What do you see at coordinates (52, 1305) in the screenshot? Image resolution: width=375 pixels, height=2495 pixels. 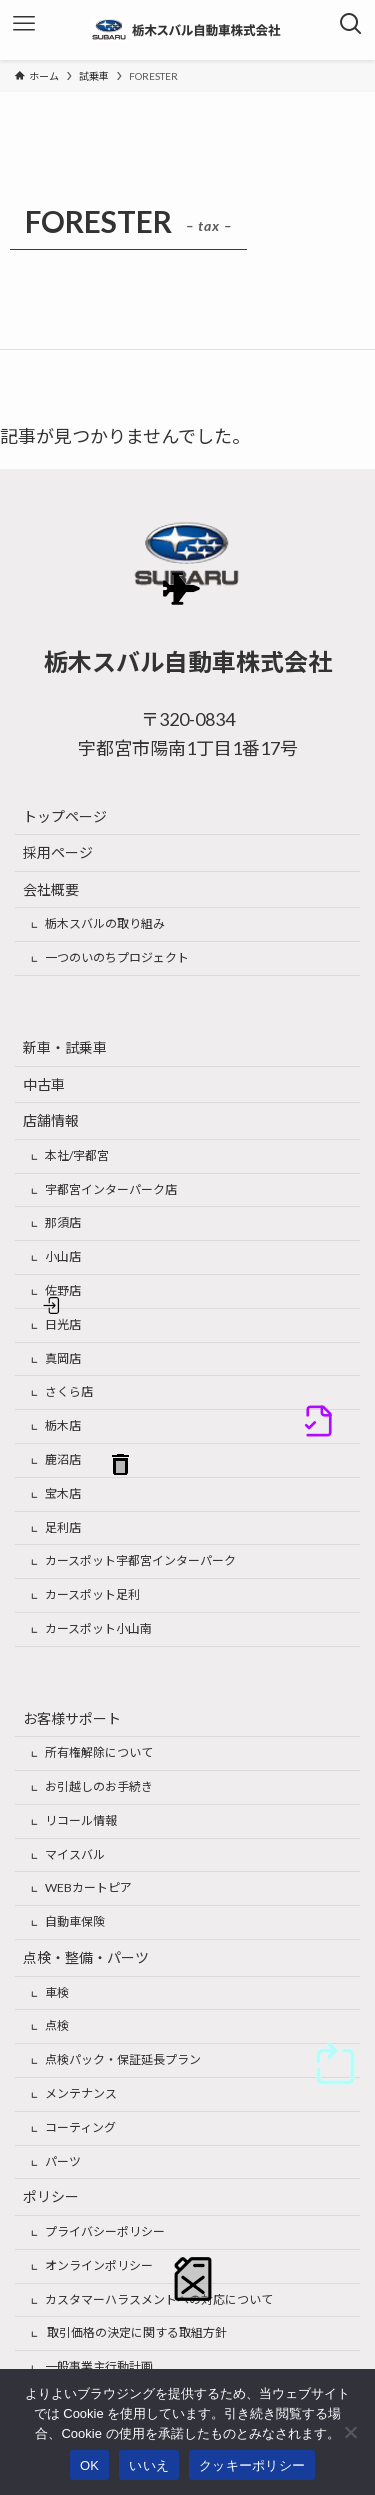 I see `log in to your account` at bounding box center [52, 1305].